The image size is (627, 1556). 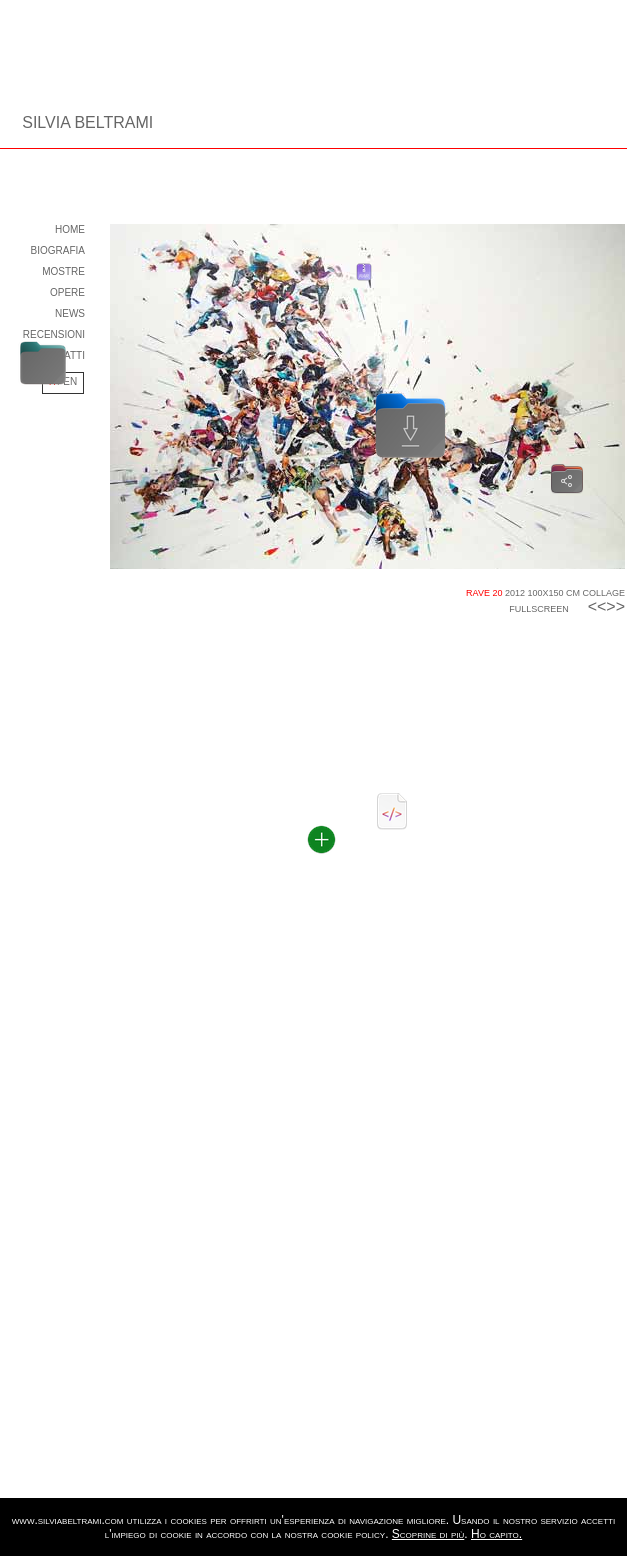 I want to click on a maven xml configuration file, so click(x=392, y=811).